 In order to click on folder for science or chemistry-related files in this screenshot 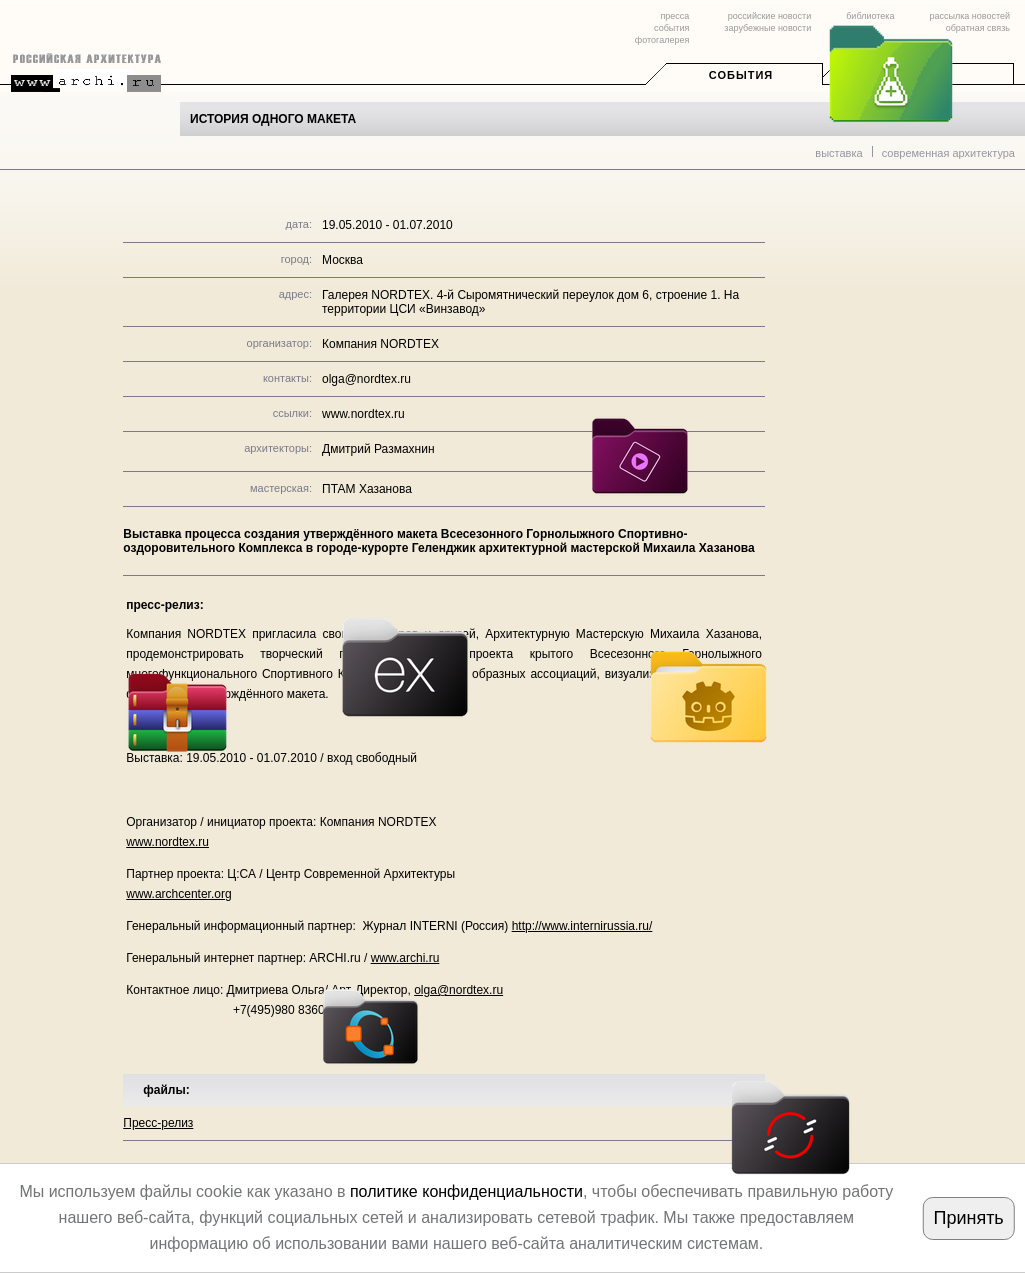, I will do `click(891, 77)`.